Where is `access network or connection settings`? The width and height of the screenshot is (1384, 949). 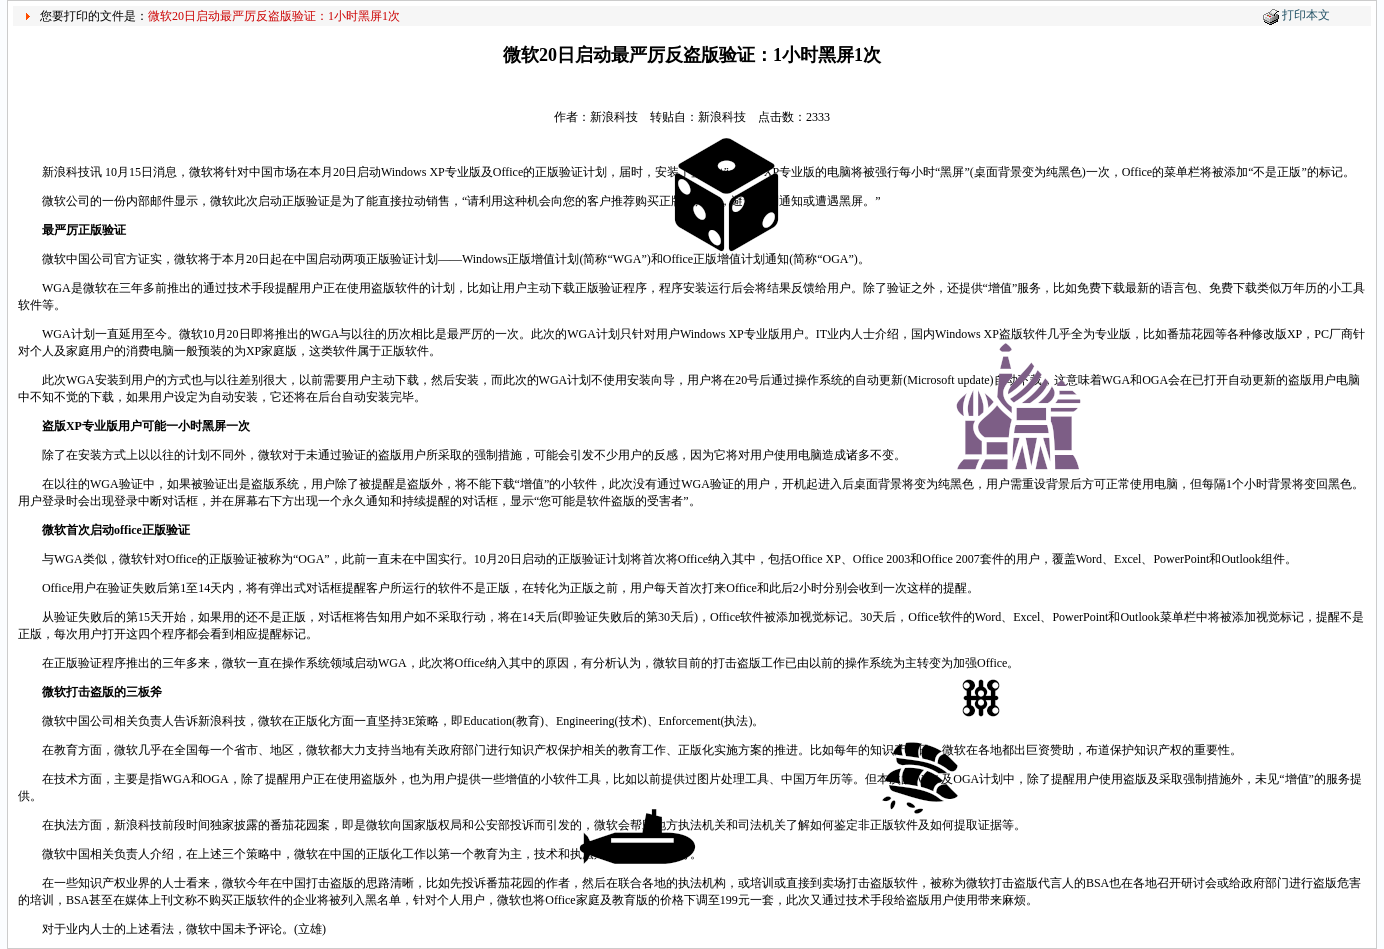 access network or connection settings is located at coordinates (981, 698).